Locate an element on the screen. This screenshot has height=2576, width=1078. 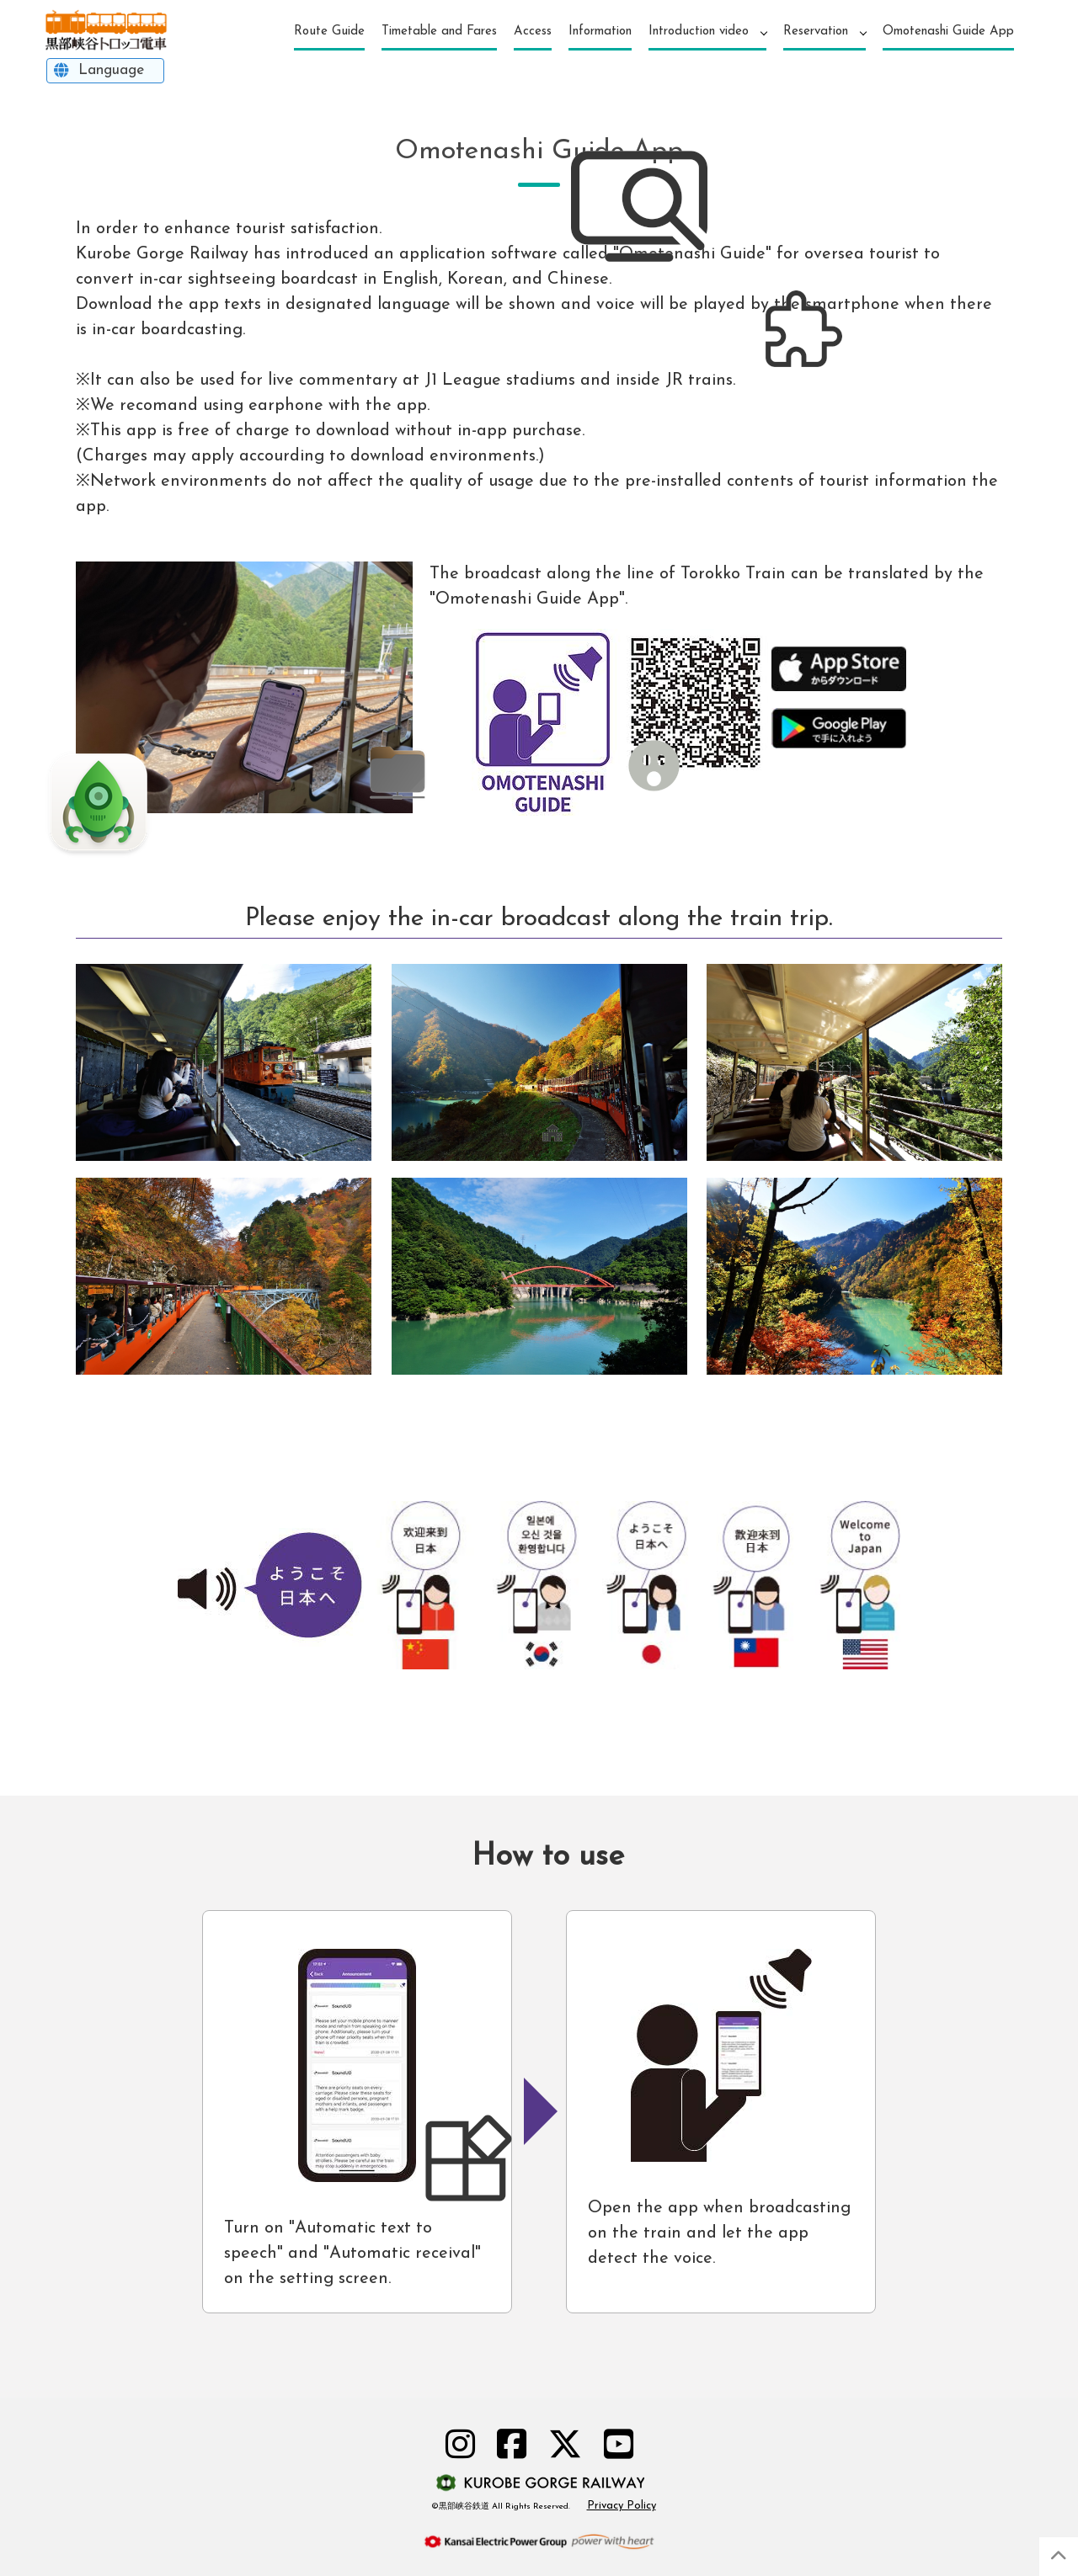
open Robo 3T MongoDB database management app is located at coordinates (99, 802).